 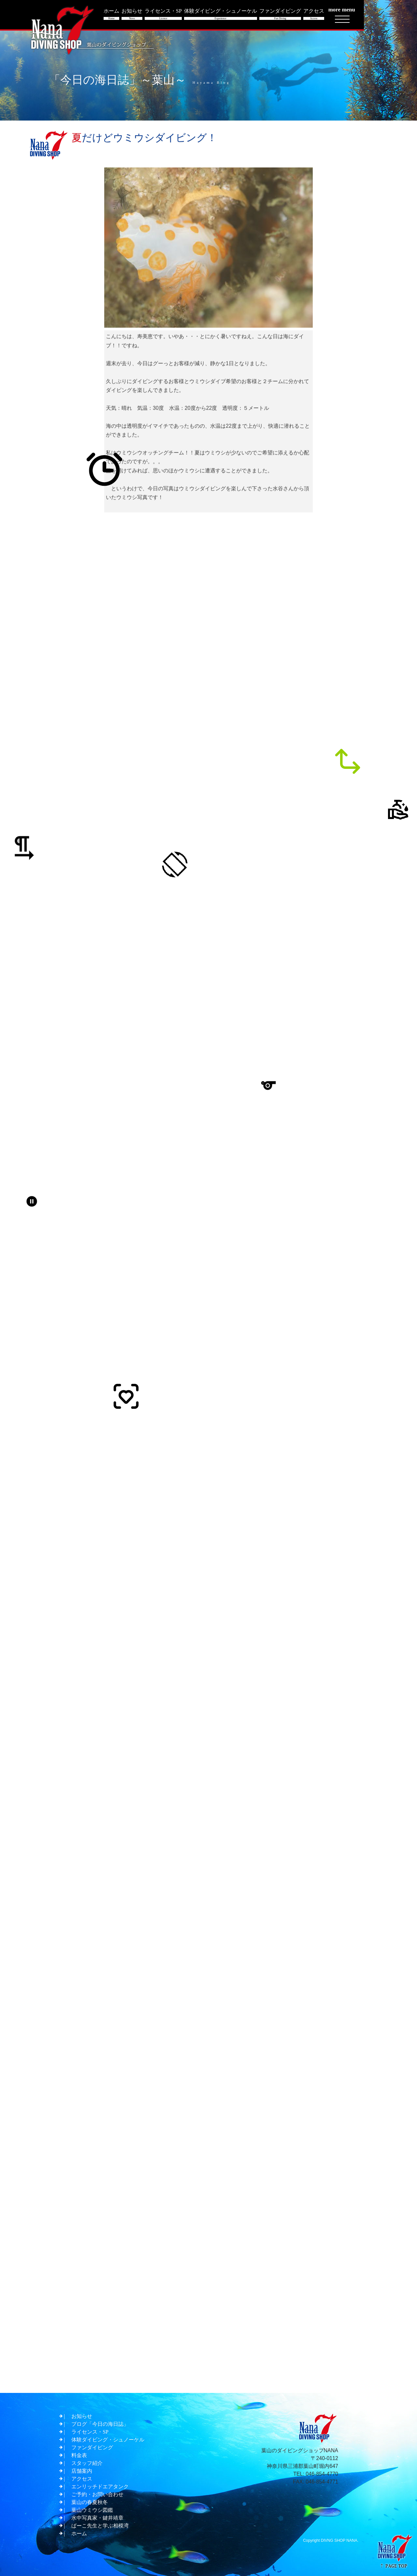 What do you see at coordinates (126, 1396) in the screenshot?
I see `scan or detect health vitals` at bounding box center [126, 1396].